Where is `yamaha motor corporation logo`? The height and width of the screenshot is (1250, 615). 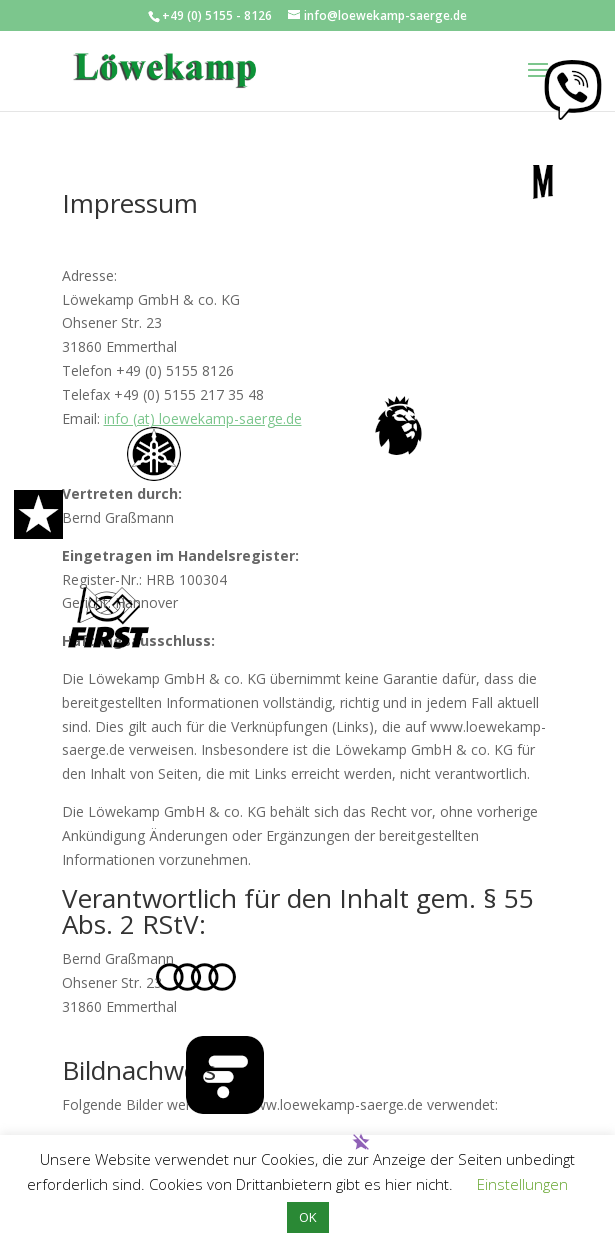
yamaha motor corporation logo is located at coordinates (154, 454).